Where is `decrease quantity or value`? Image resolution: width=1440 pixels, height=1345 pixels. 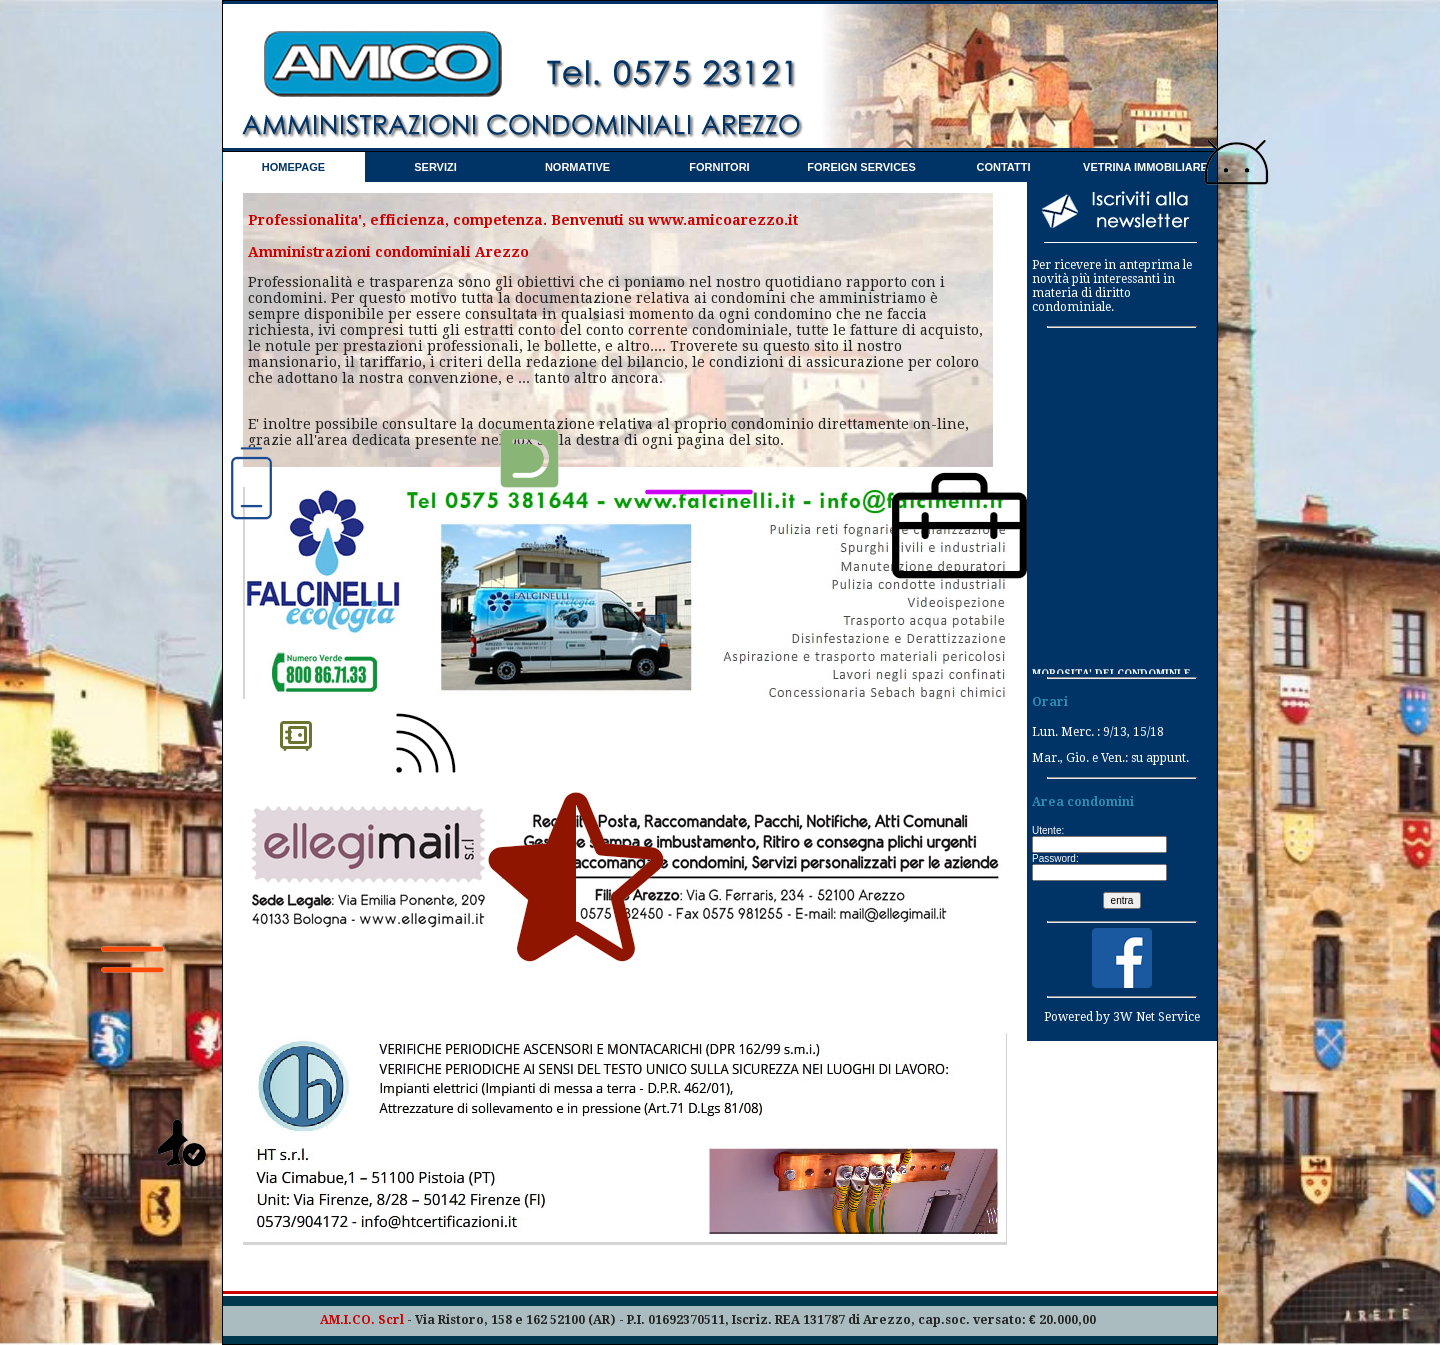 decrease quantity or value is located at coordinates (699, 492).